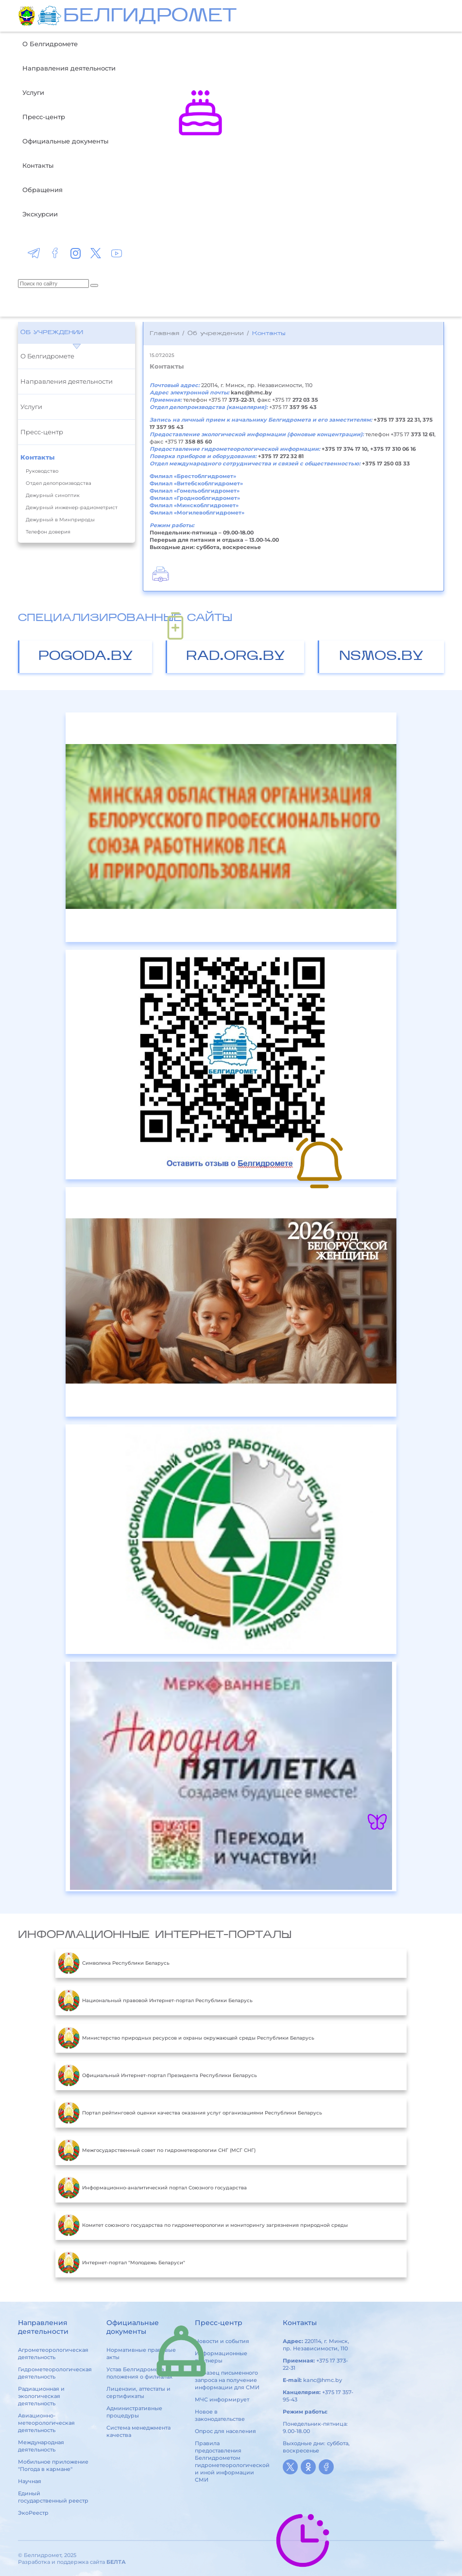  What do you see at coordinates (181, 2354) in the screenshot?
I see `select winter or cold weather category` at bounding box center [181, 2354].